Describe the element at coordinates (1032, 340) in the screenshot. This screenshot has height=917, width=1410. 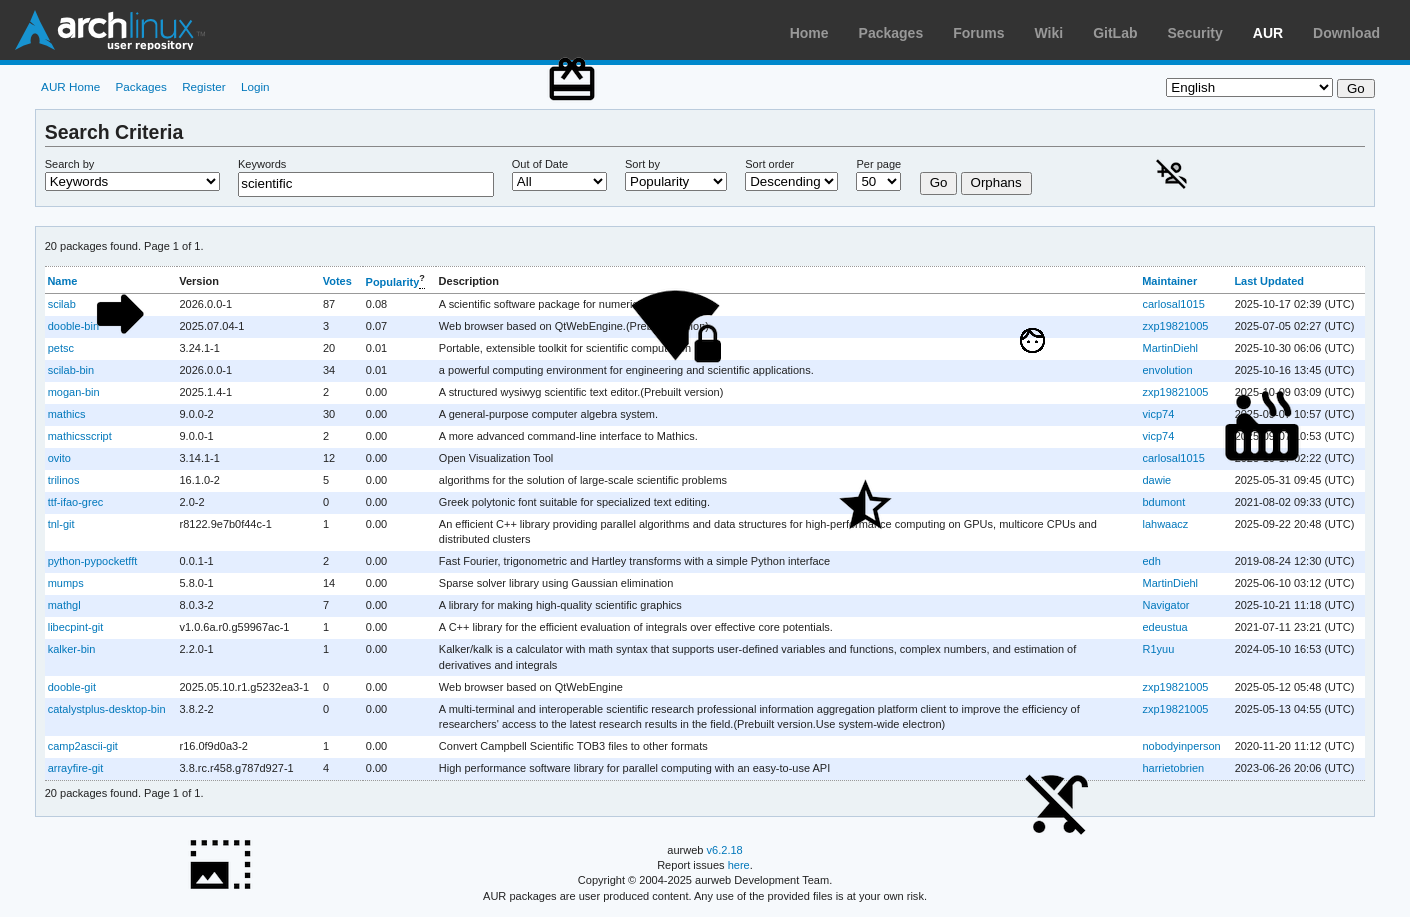
I see `access your profile or account settings` at that location.